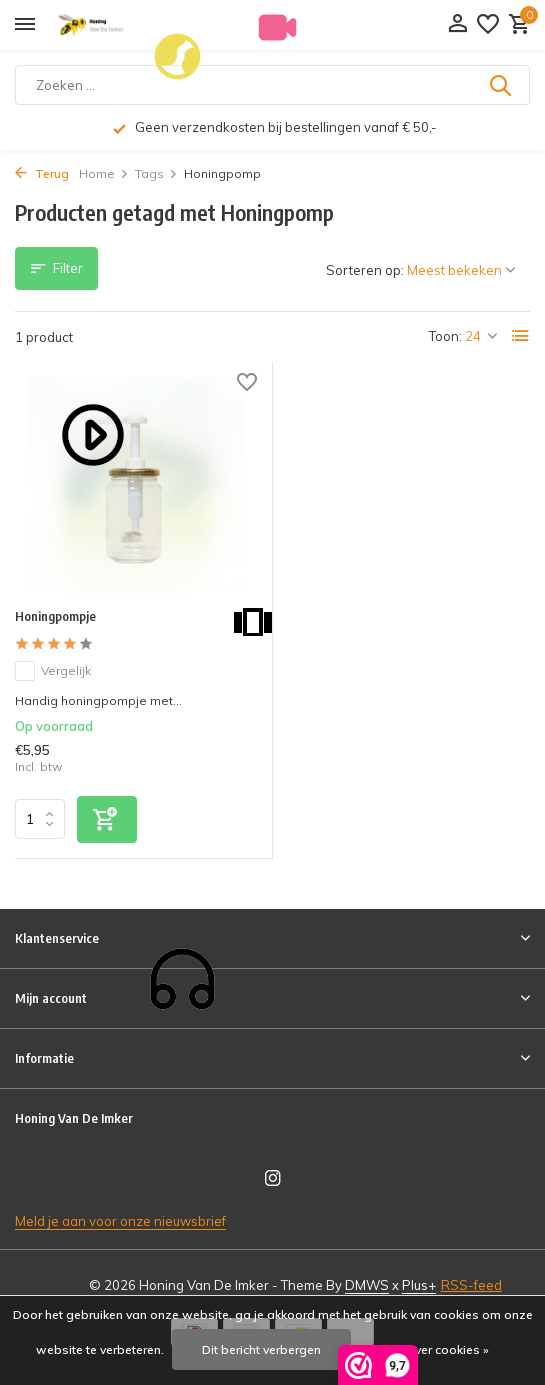 This screenshot has height=1385, width=545. Describe the element at coordinates (177, 56) in the screenshot. I see `switch to global or worldwide view` at that location.